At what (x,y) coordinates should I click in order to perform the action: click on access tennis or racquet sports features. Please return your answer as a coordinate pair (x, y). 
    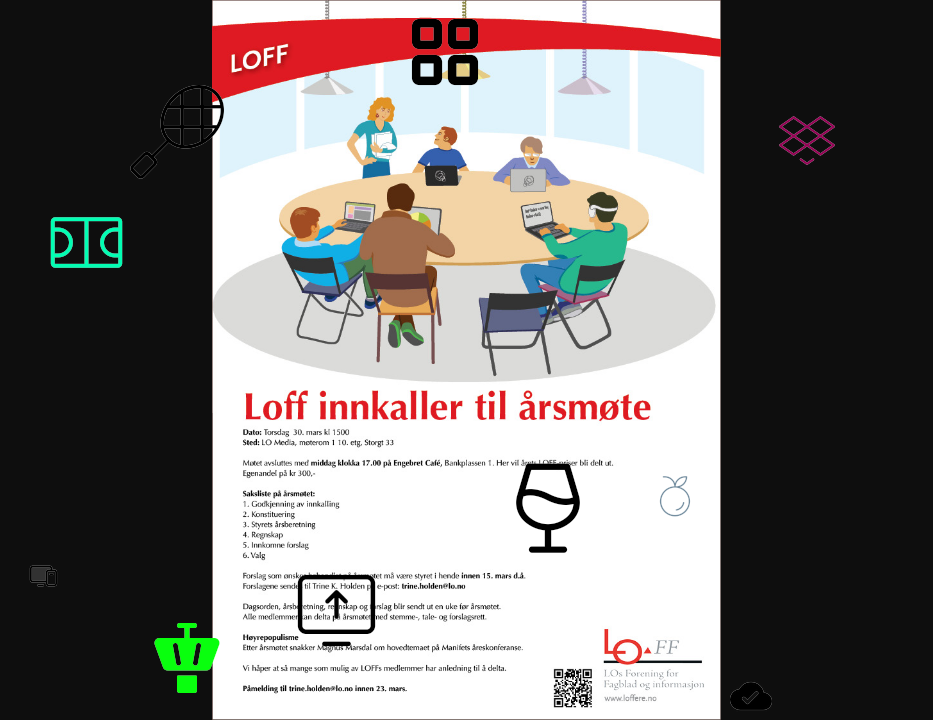
    Looking at the image, I should click on (175, 133).